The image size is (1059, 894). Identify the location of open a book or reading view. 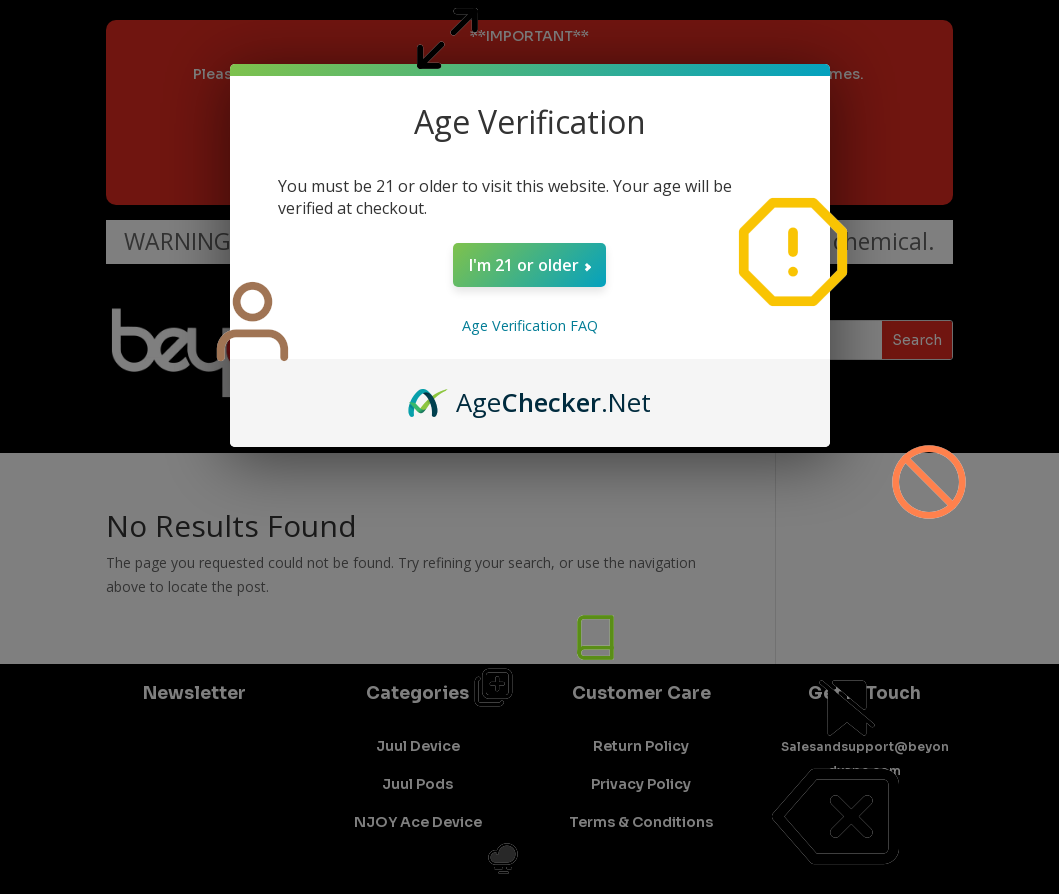
(595, 637).